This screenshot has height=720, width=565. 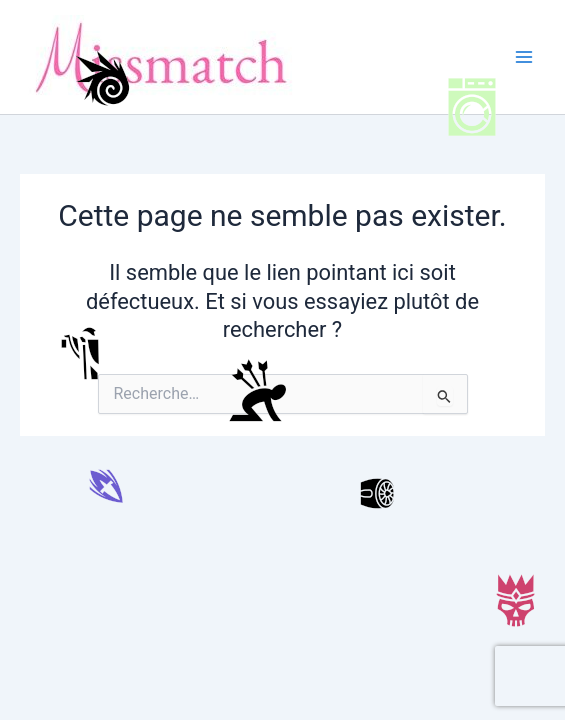 I want to click on select snail creature or enemy type in game, so click(x=104, y=78).